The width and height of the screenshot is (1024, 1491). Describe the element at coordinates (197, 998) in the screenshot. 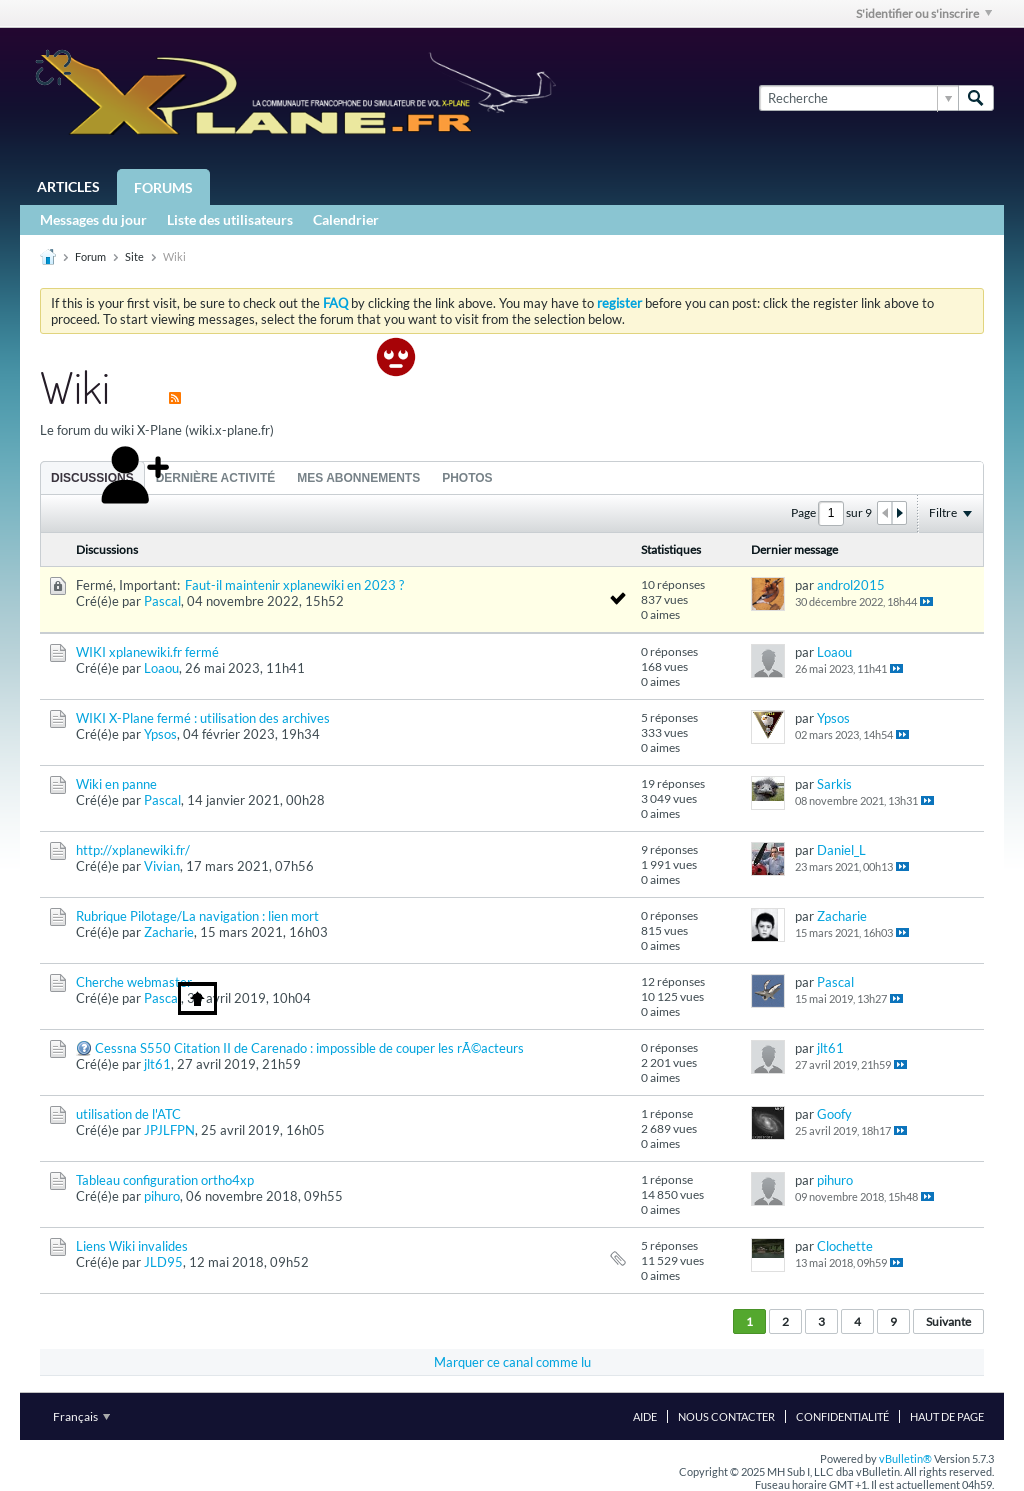

I see `present to all or share screen` at that location.